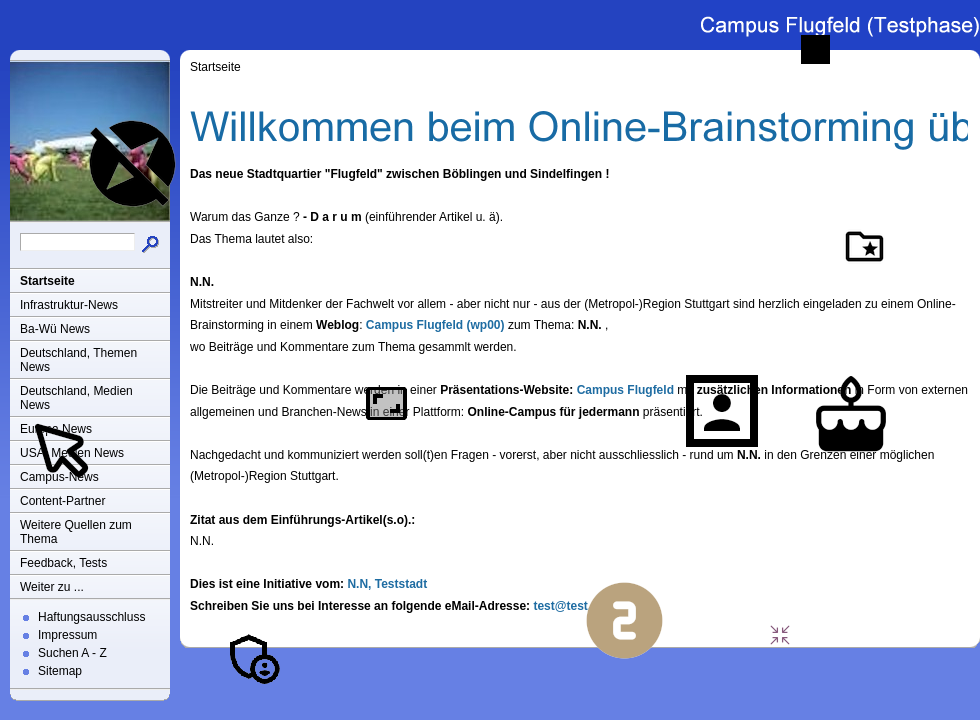 The height and width of the screenshot is (720, 980). Describe the element at coordinates (132, 163) in the screenshot. I see `disable compass or navigation mode` at that location.